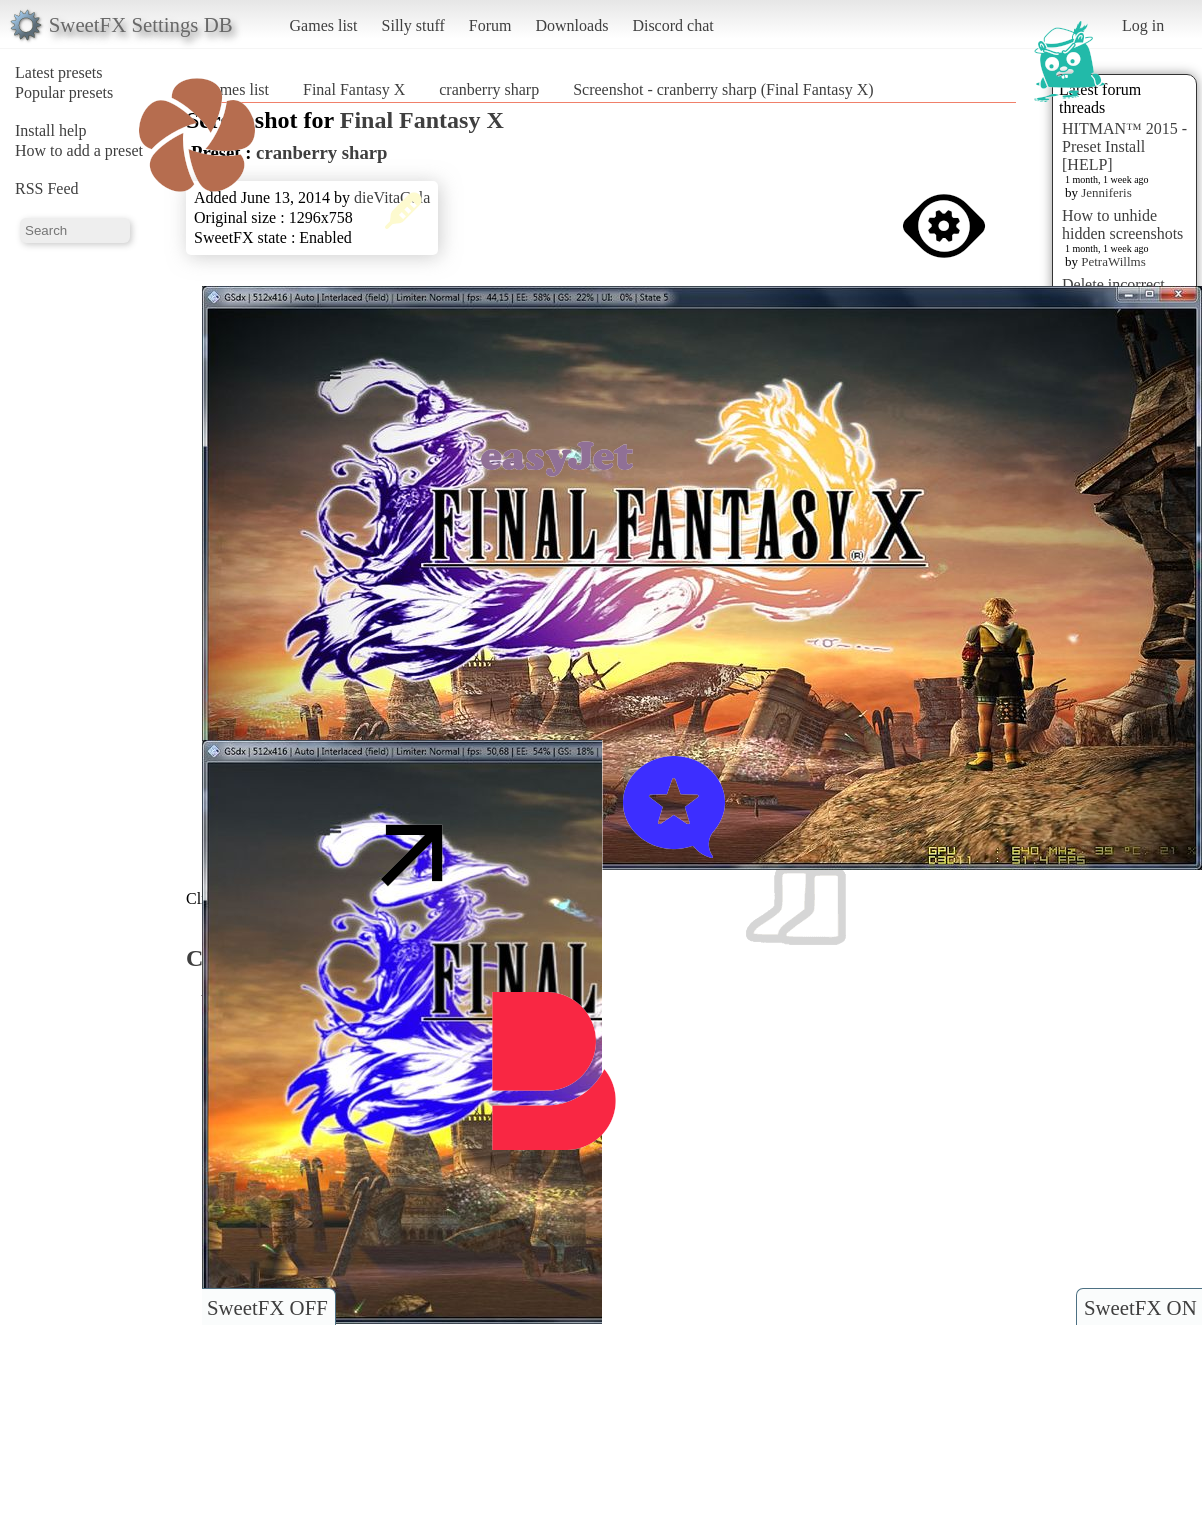  What do you see at coordinates (403, 211) in the screenshot?
I see `check temperature or health status` at bounding box center [403, 211].